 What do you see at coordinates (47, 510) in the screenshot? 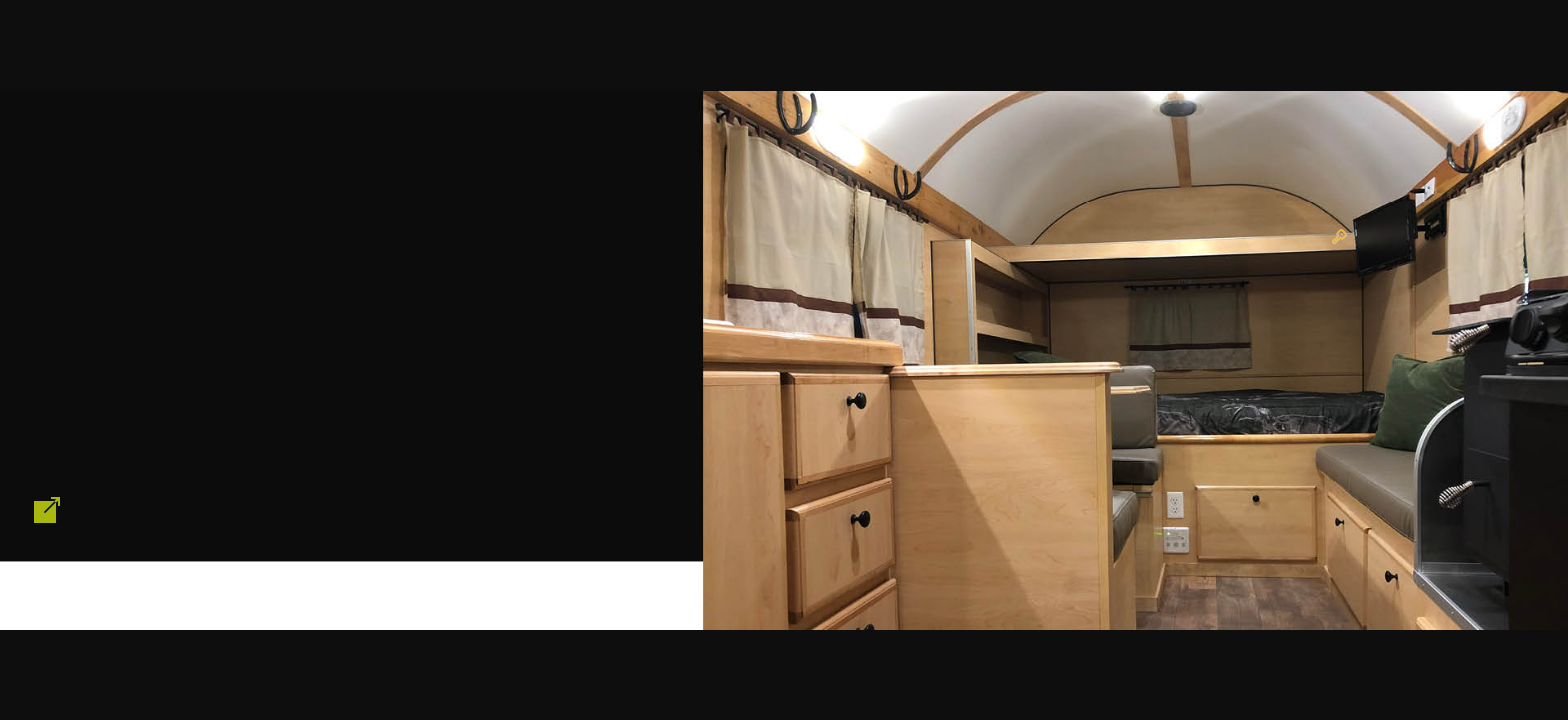
I see `open link in new tab or window` at bounding box center [47, 510].